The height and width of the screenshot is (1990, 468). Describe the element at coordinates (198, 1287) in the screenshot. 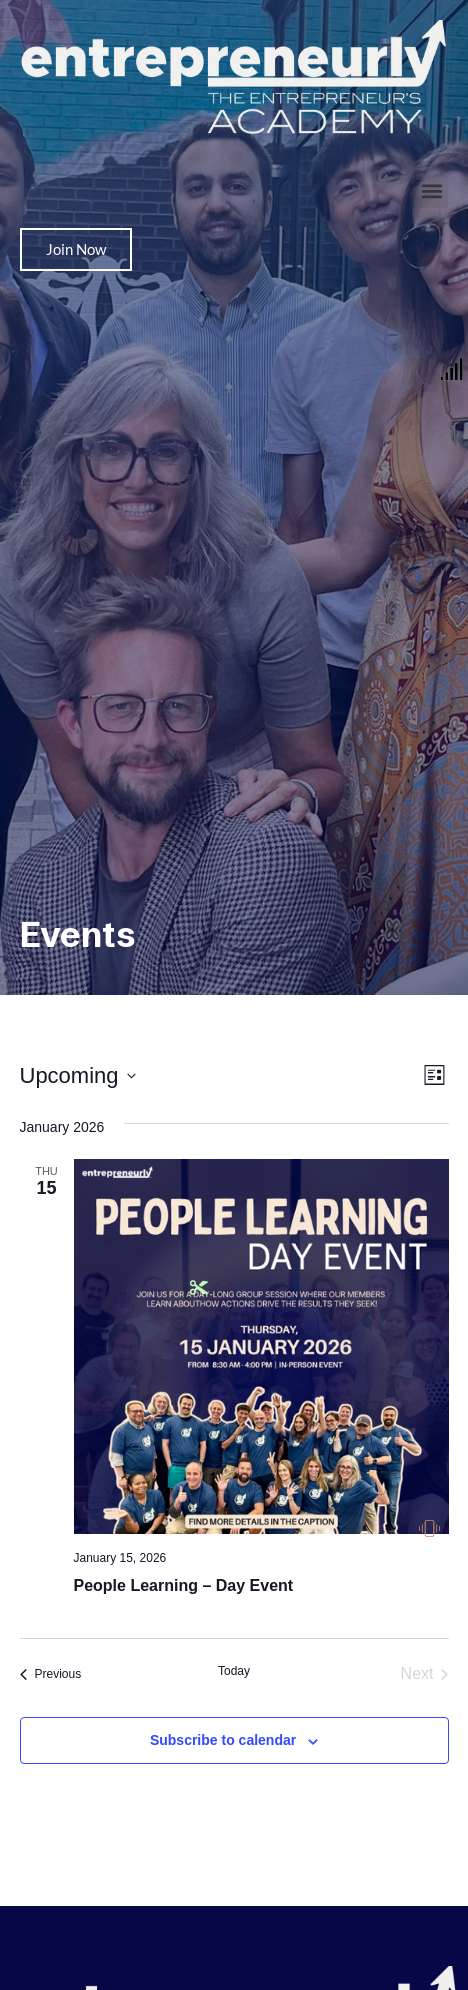

I see `cut selected content` at that location.